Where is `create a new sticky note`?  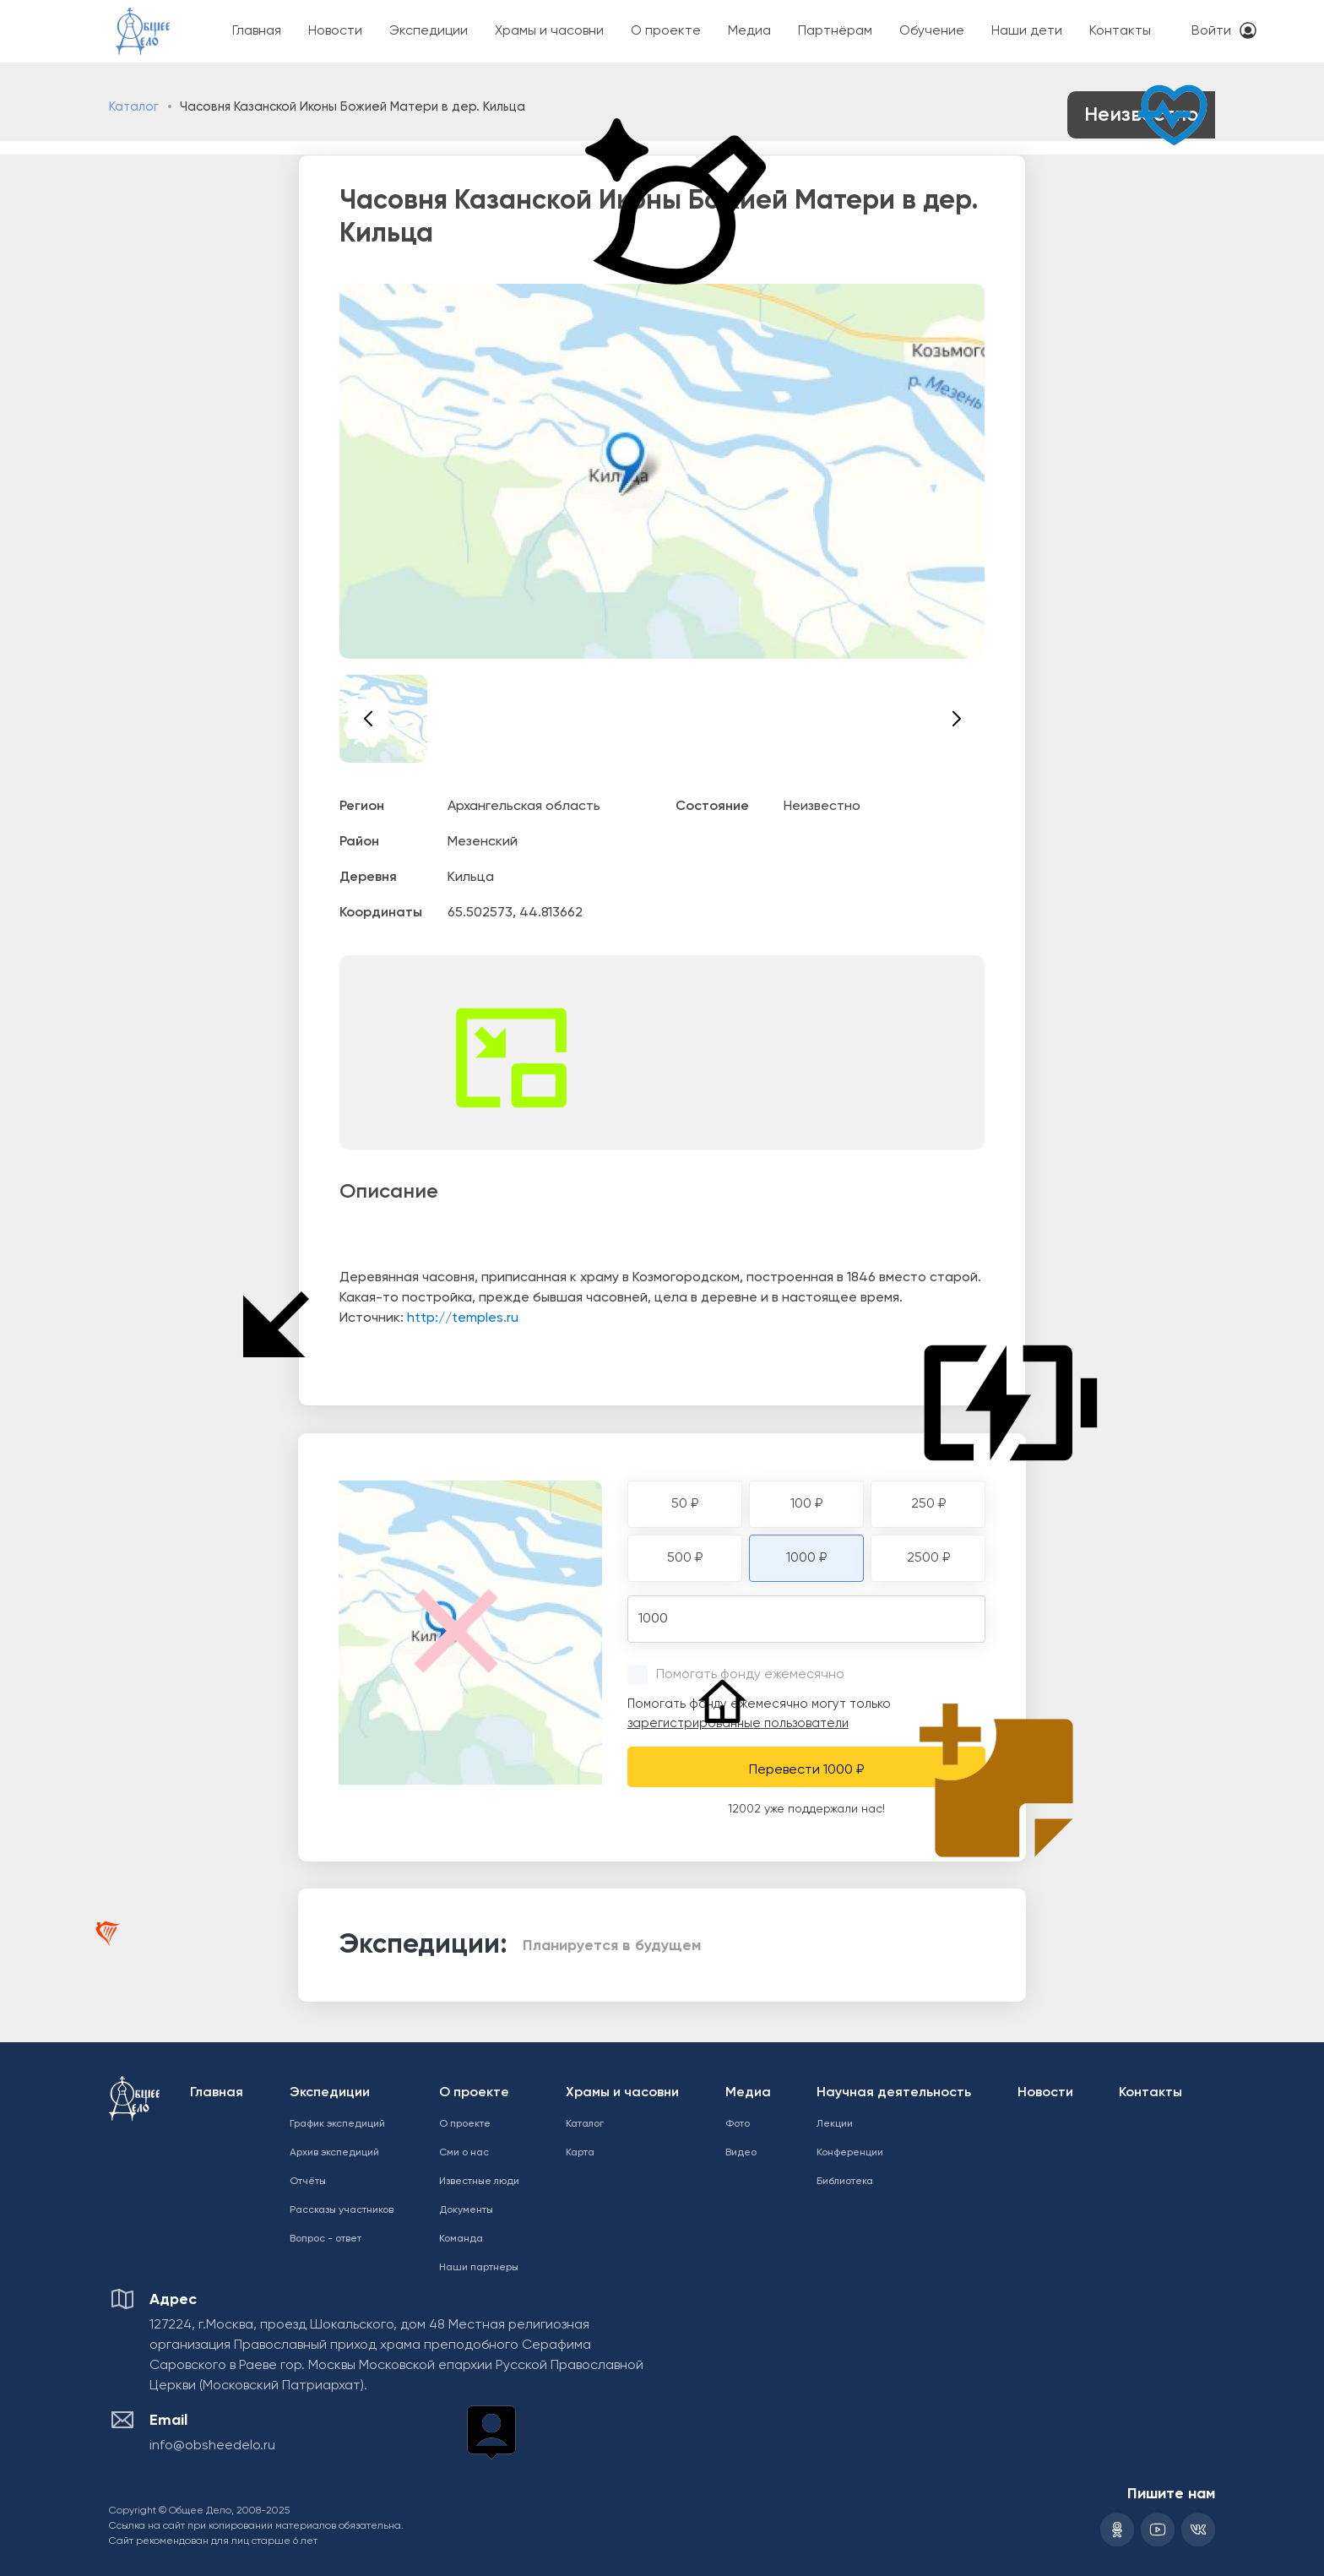 create a new sticky note is located at coordinates (1004, 1788).